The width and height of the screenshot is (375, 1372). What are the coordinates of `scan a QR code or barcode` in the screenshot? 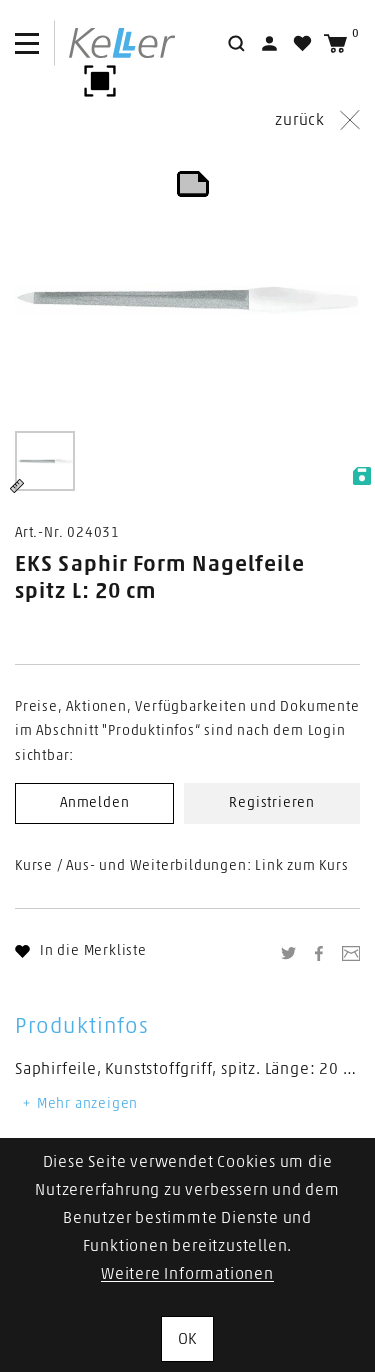 It's located at (100, 81).